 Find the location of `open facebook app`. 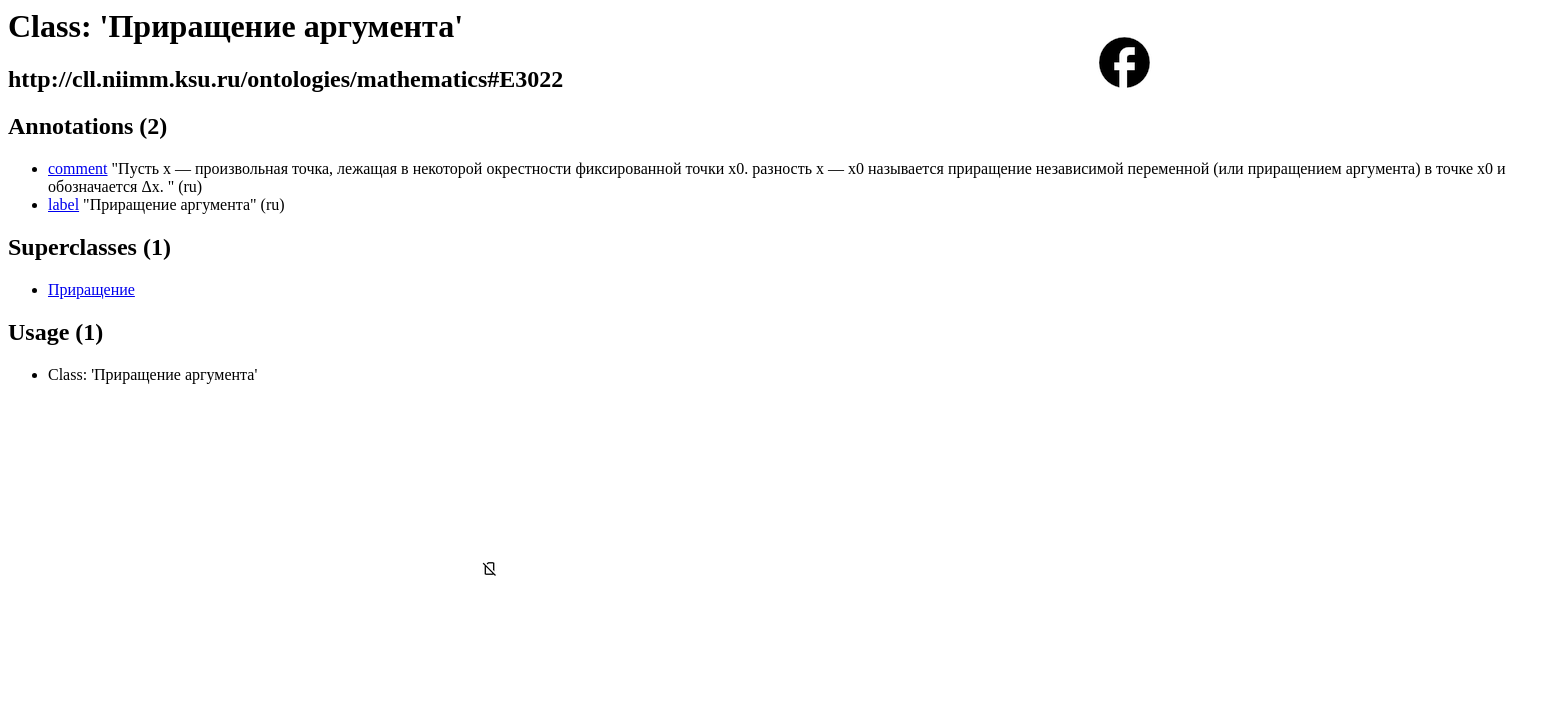

open facebook app is located at coordinates (1124, 62).